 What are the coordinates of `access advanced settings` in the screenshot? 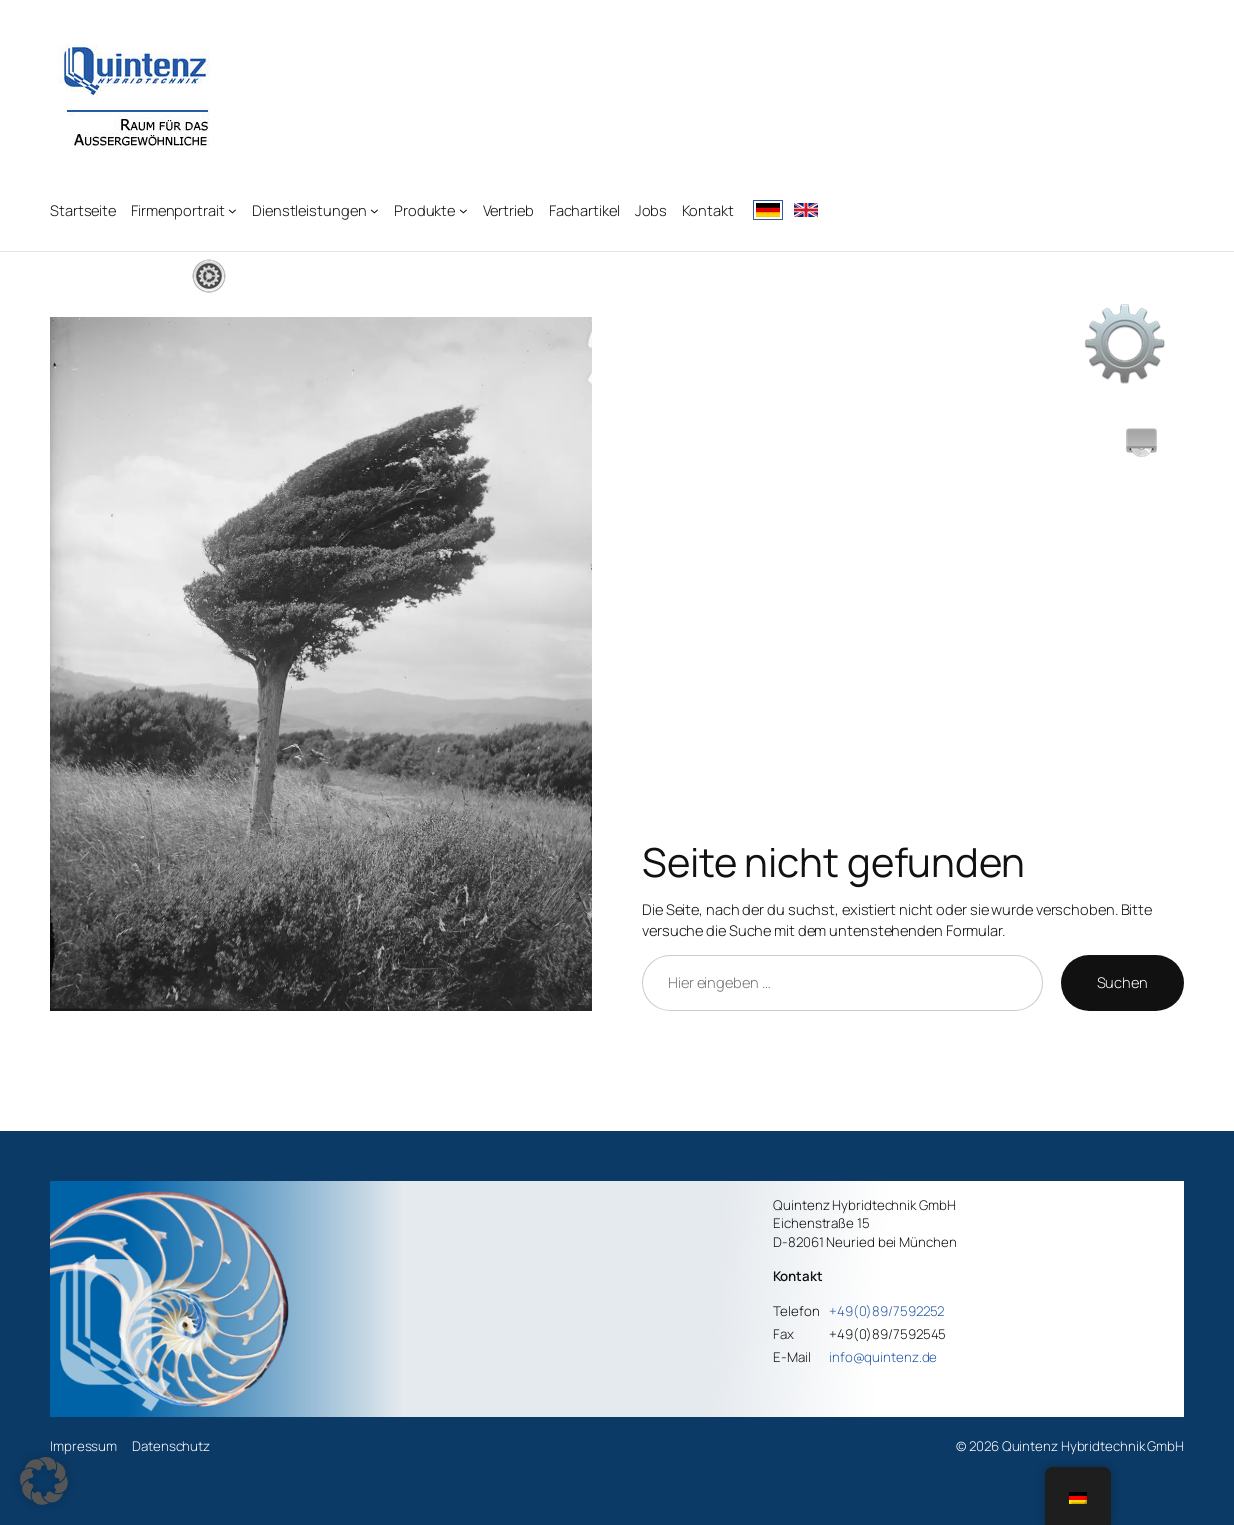 It's located at (1125, 344).